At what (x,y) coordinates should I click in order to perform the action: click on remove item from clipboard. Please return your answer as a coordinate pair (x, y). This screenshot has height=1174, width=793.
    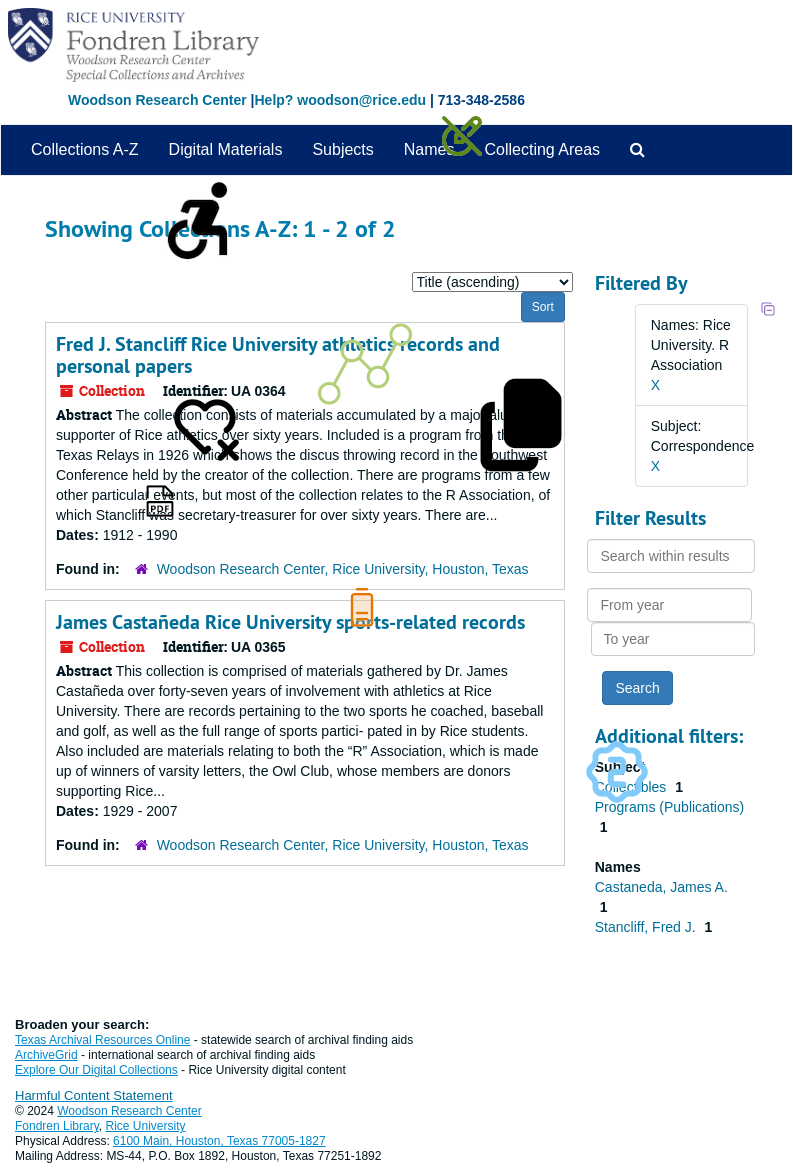
    Looking at the image, I should click on (768, 309).